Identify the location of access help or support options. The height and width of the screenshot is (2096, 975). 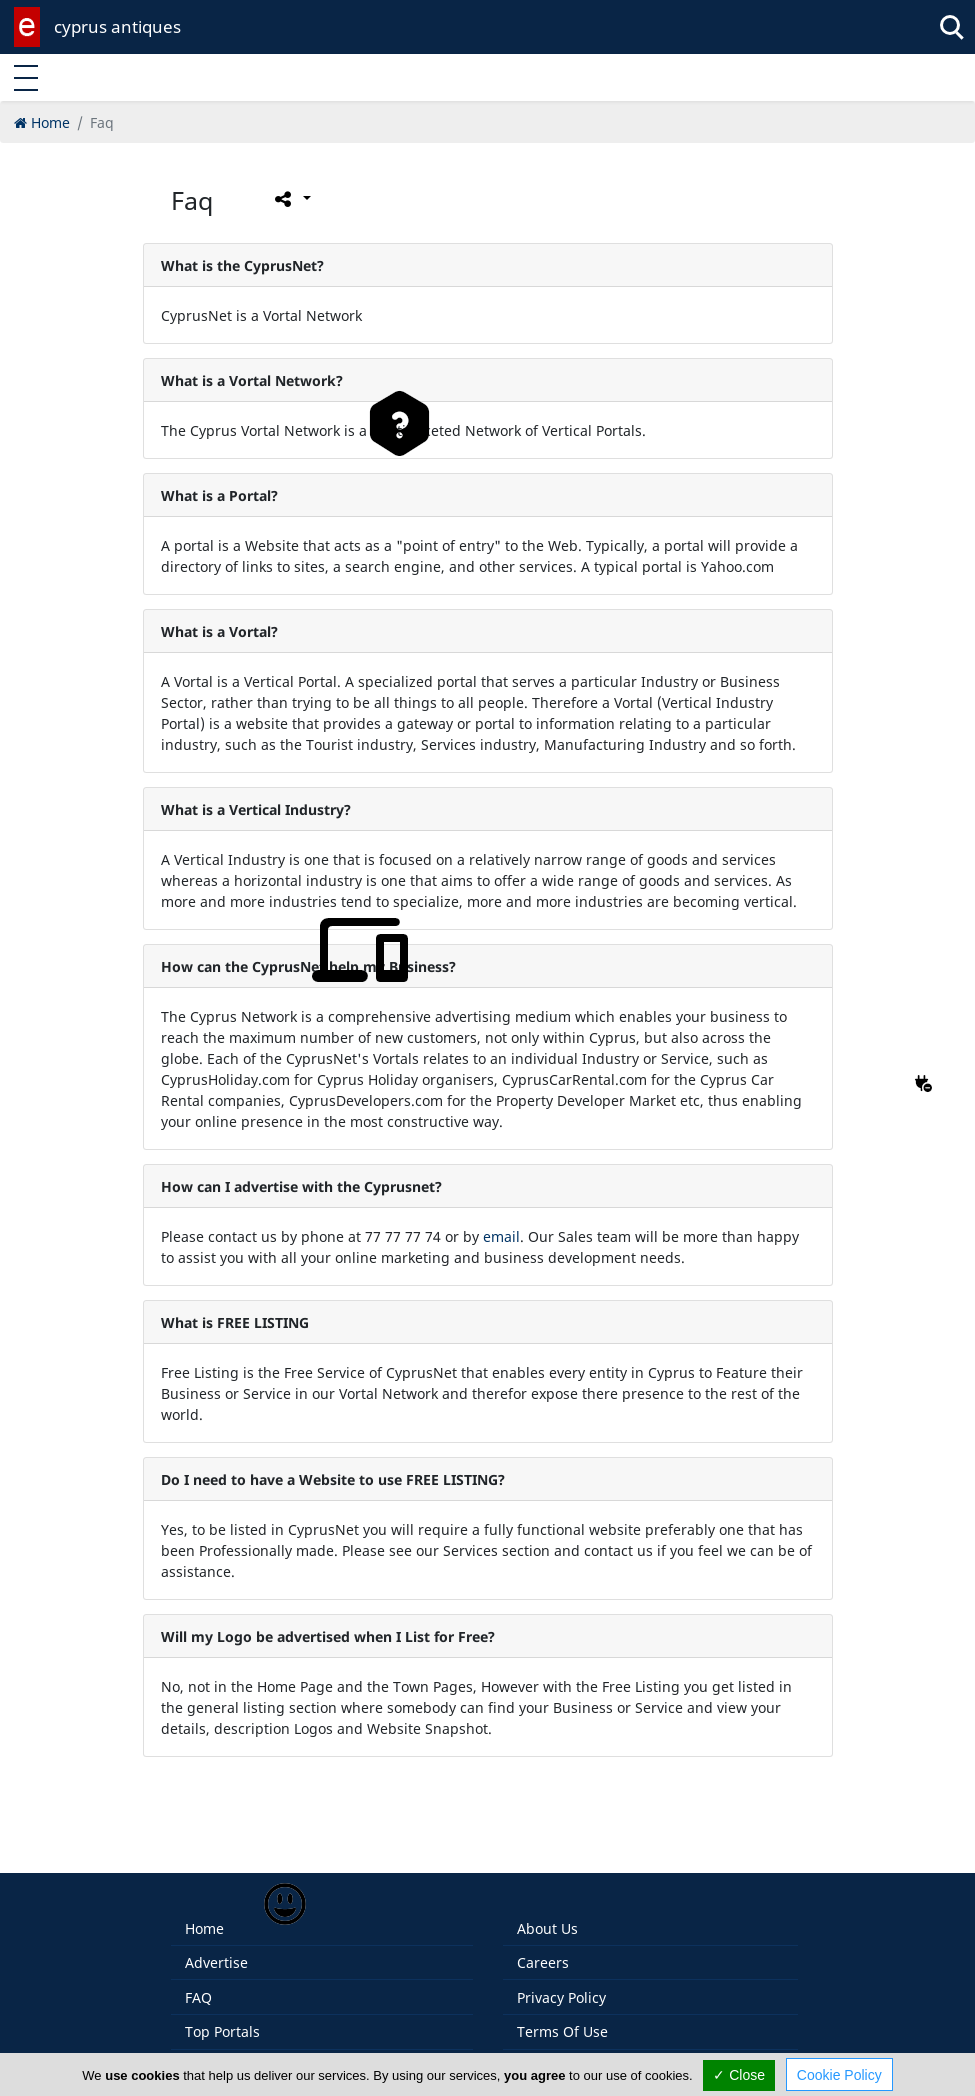
(399, 423).